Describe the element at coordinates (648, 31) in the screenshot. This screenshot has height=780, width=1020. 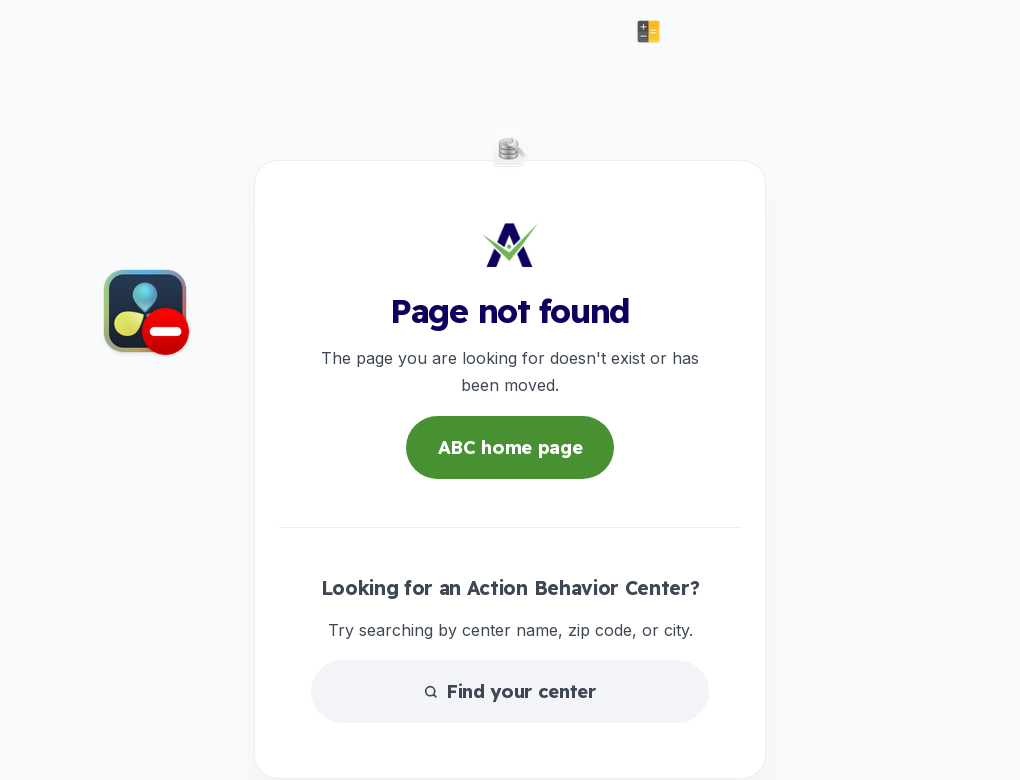
I see `open the calculator app` at that location.